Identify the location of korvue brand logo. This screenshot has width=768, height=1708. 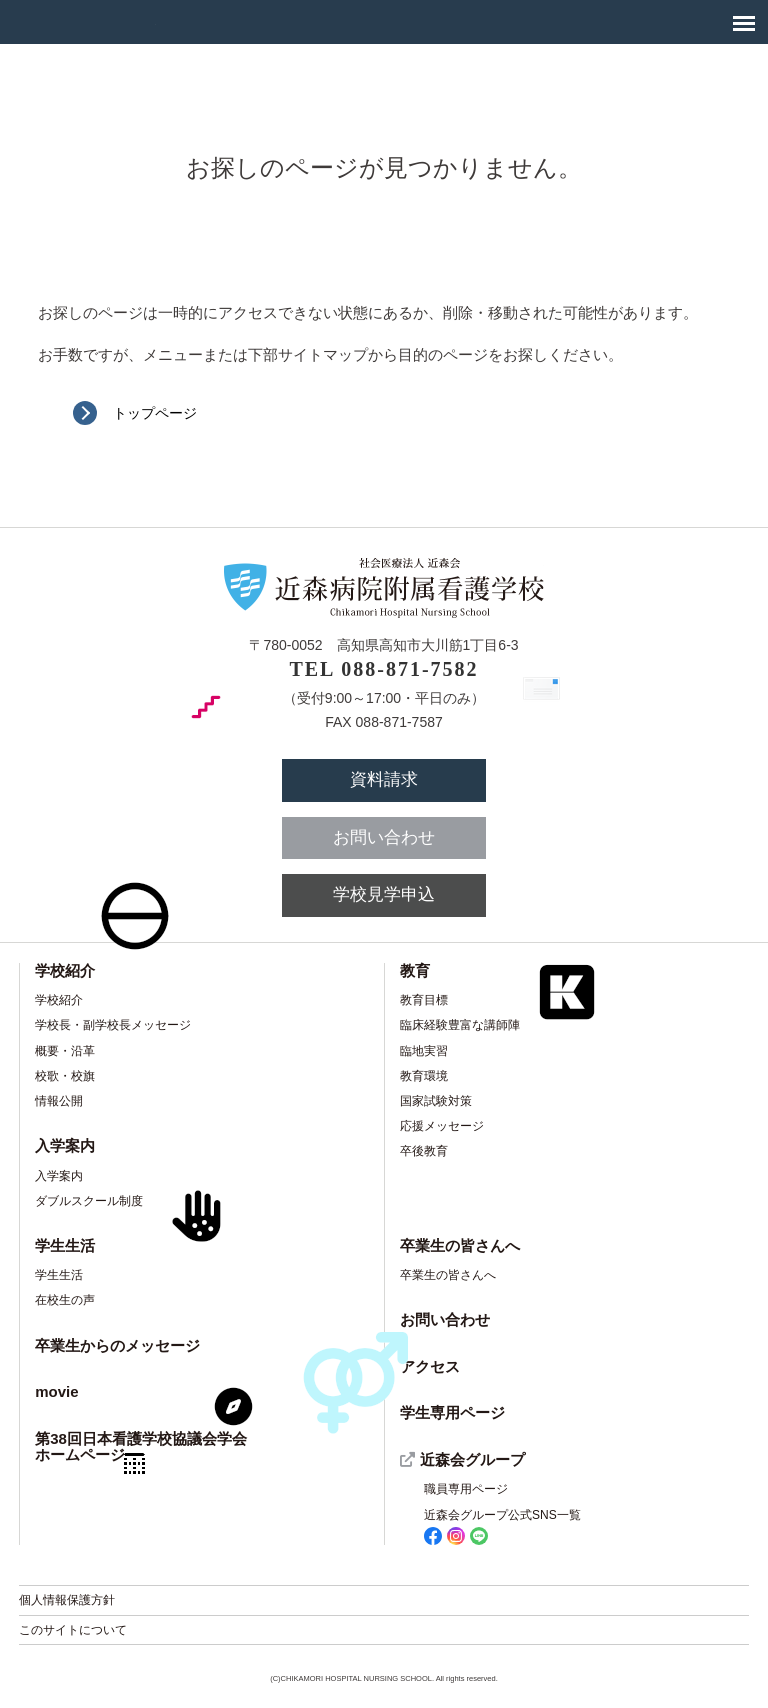
(567, 992).